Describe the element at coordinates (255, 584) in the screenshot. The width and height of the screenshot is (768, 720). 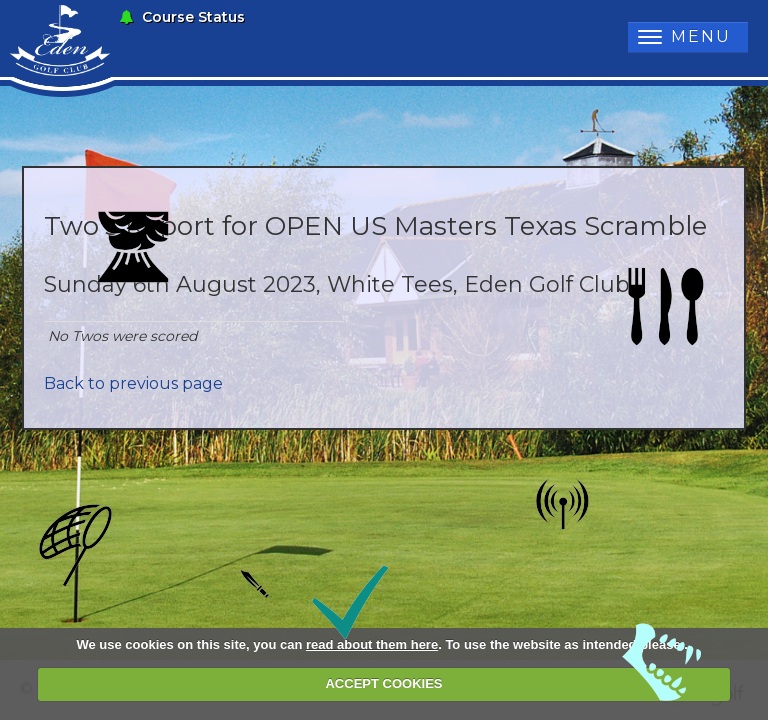
I see `equip a knife or melee weapon` at that location.